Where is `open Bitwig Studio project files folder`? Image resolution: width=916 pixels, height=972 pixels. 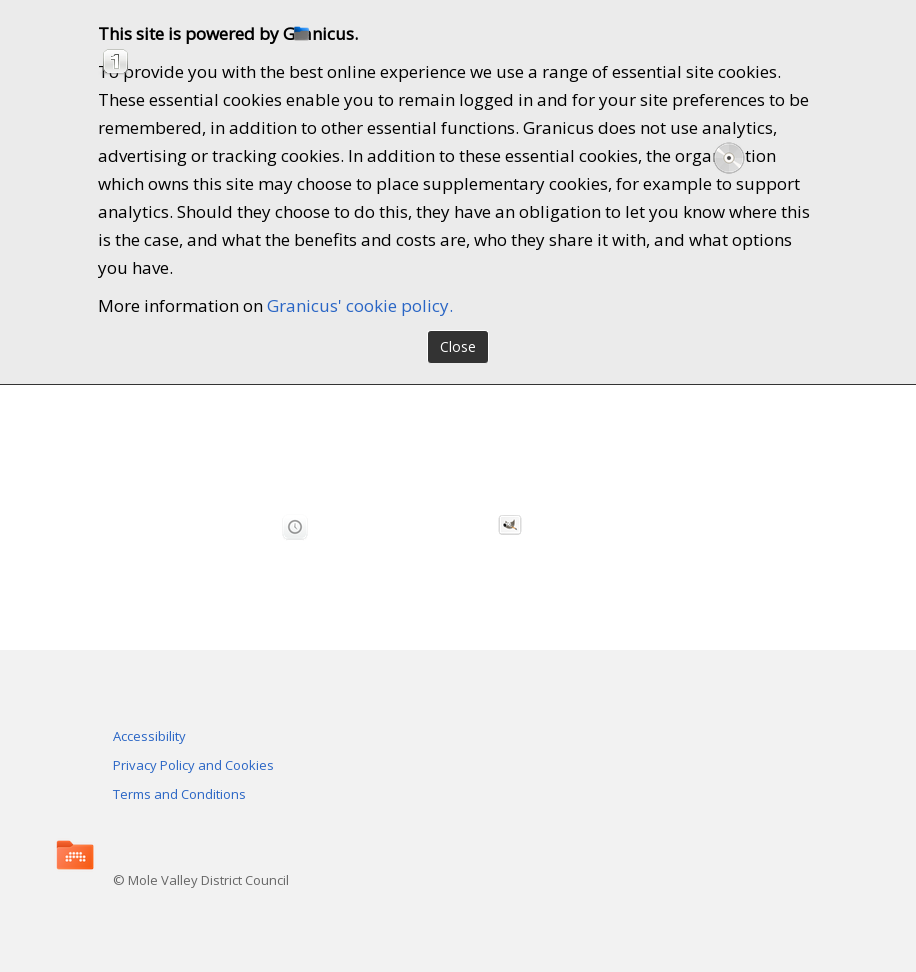 open Bitwig Studio project files folder is located at coordinates (75, 856).